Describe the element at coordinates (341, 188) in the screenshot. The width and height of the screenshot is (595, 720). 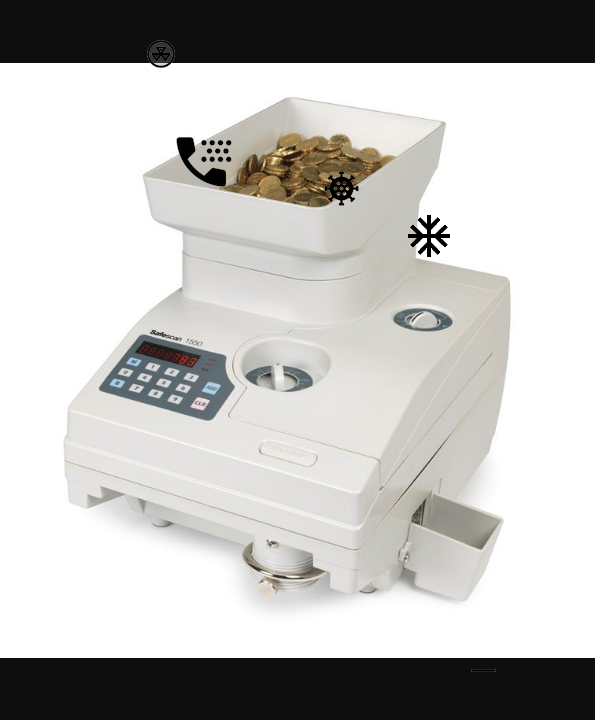
I see `view coronavirus or COVID-19 related information` at that location.